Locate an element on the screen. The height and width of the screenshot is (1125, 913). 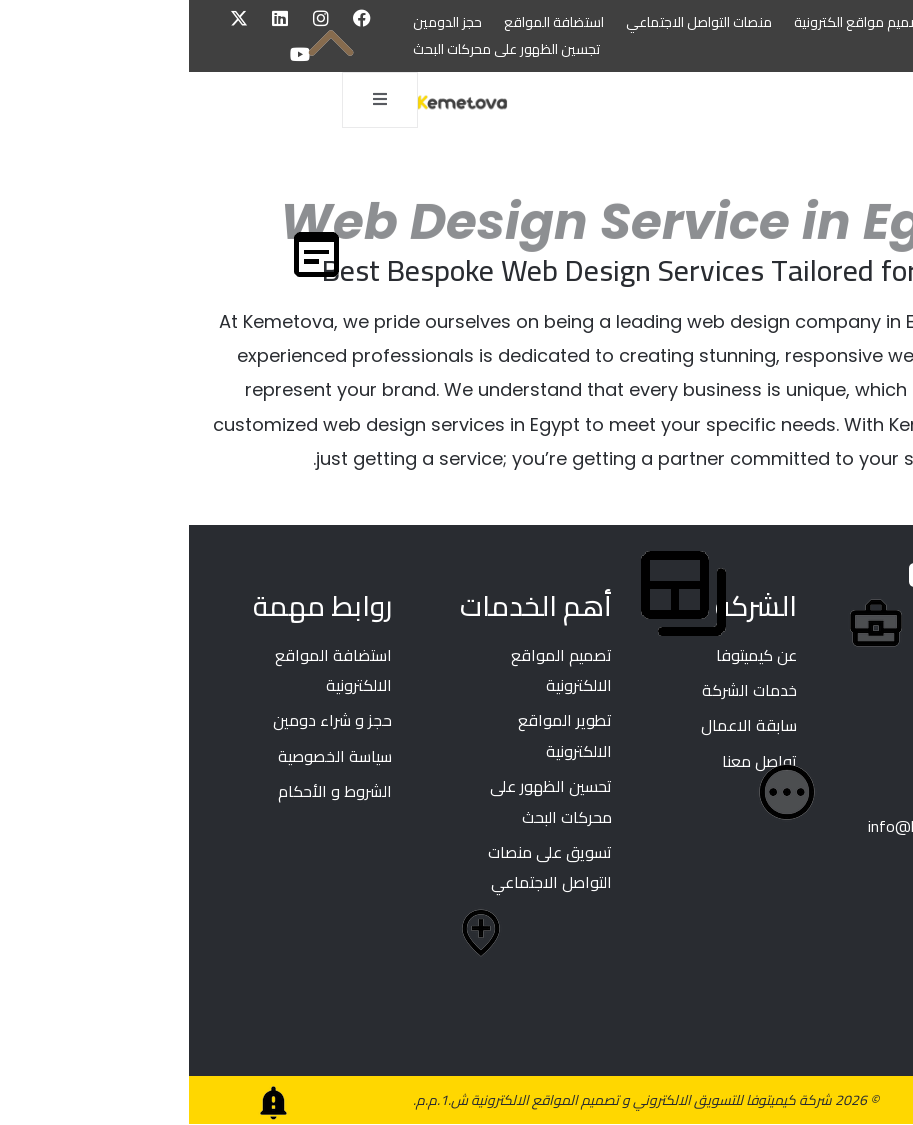
important notification requiring attention is located at coordinates (273, 1102).